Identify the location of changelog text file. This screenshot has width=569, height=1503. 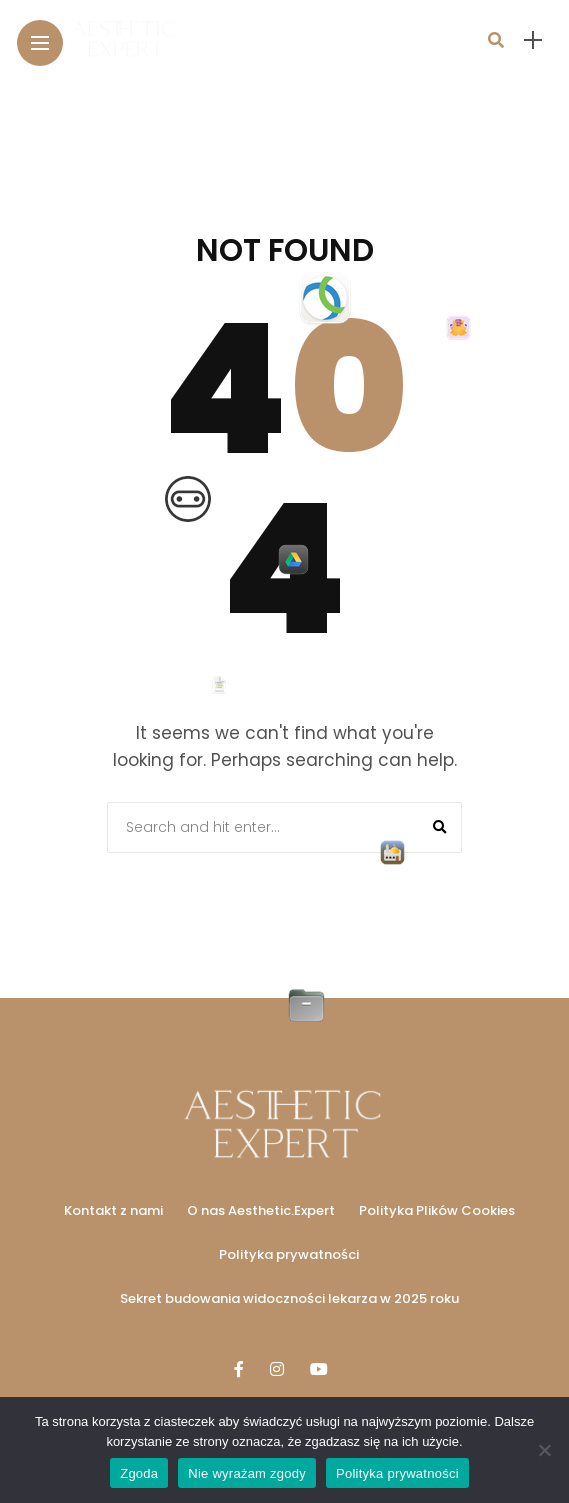
(219, 685).